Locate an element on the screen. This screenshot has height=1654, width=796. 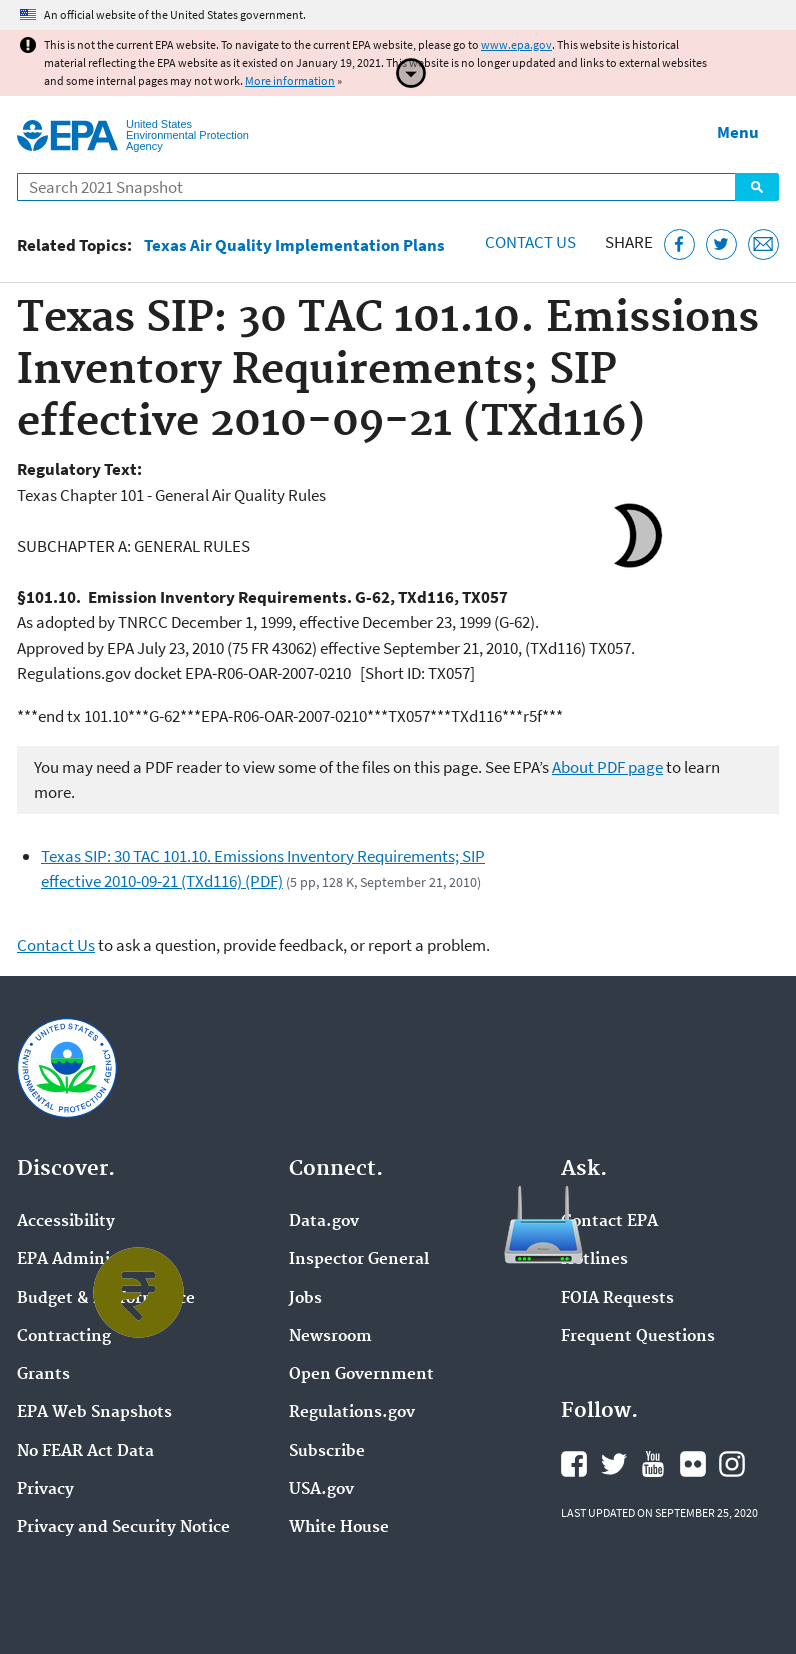
network modem or router device status is located at coordinates (543, 1224).